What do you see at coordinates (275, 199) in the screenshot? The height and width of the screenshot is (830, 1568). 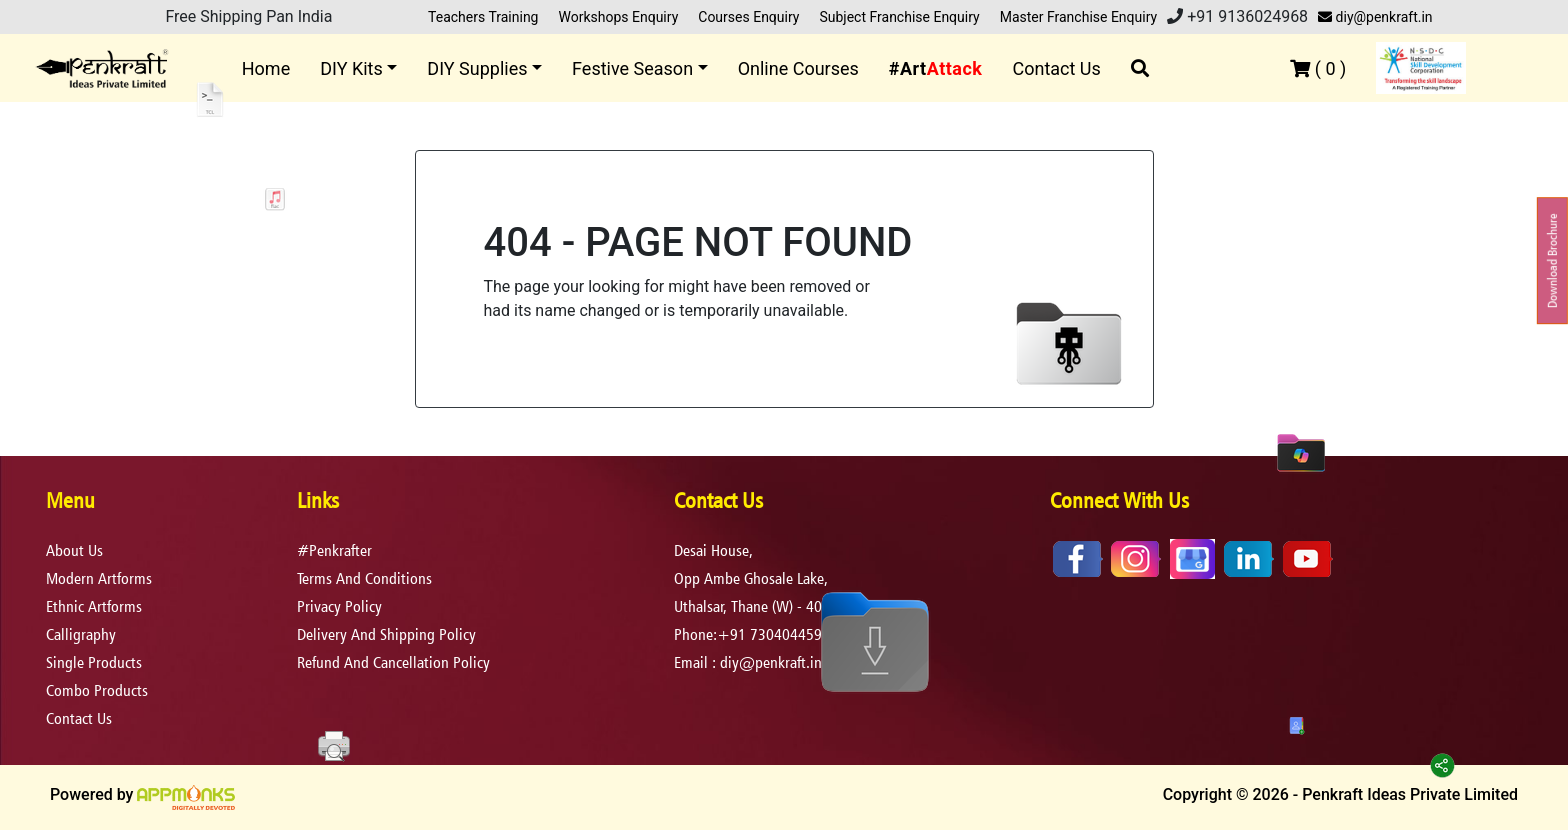 I see `a flac audio file` at bounding box center [275, 199].